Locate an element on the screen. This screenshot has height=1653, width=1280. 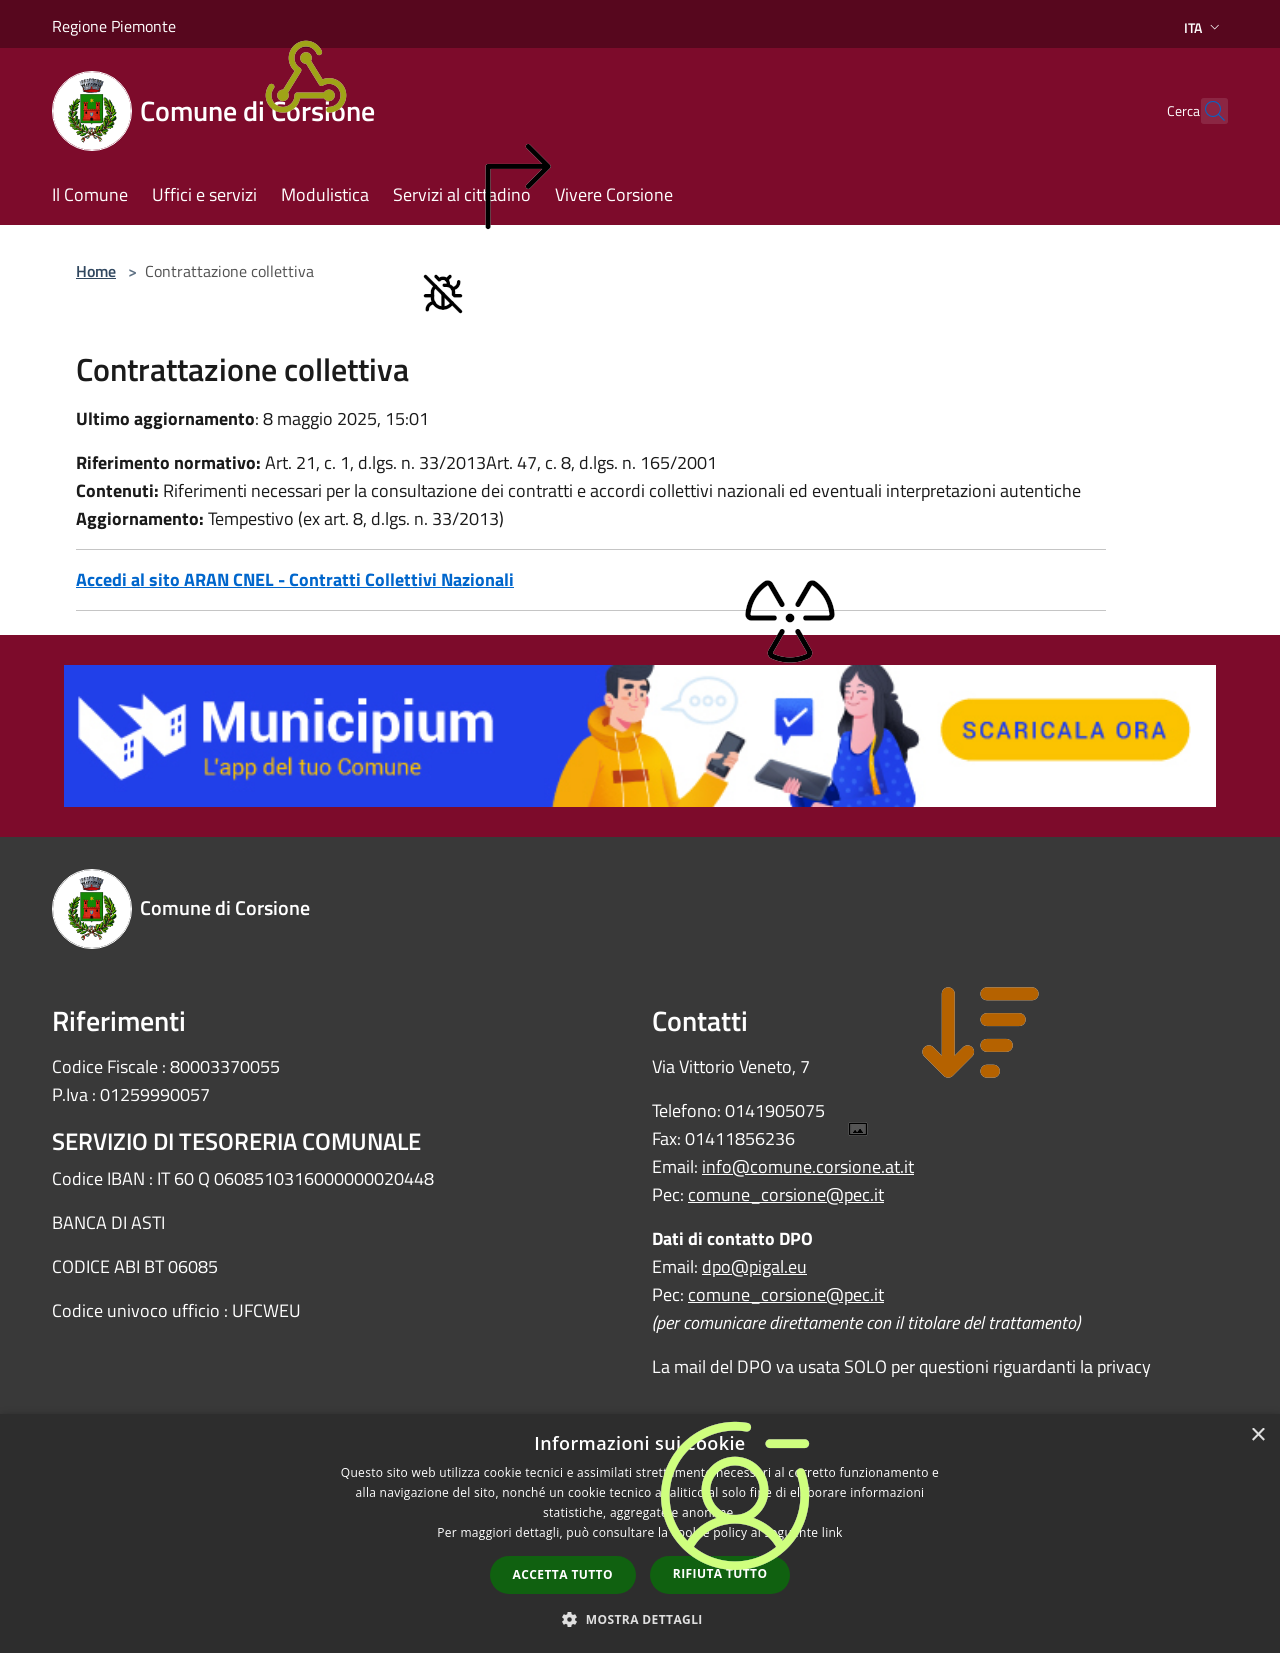
disable bug tracking or error reporting is located at coordinates (443, 294).